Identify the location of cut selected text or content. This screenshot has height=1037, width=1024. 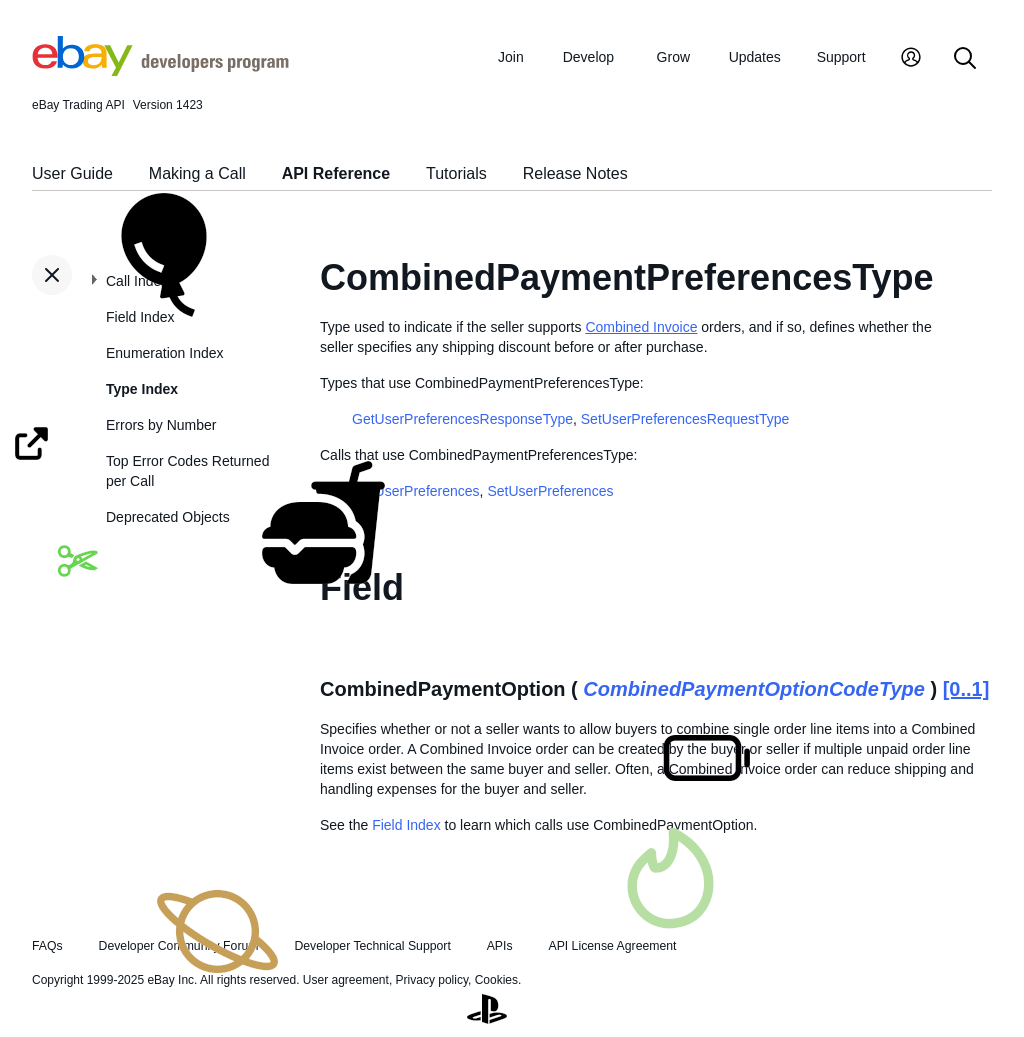
(78, 561).